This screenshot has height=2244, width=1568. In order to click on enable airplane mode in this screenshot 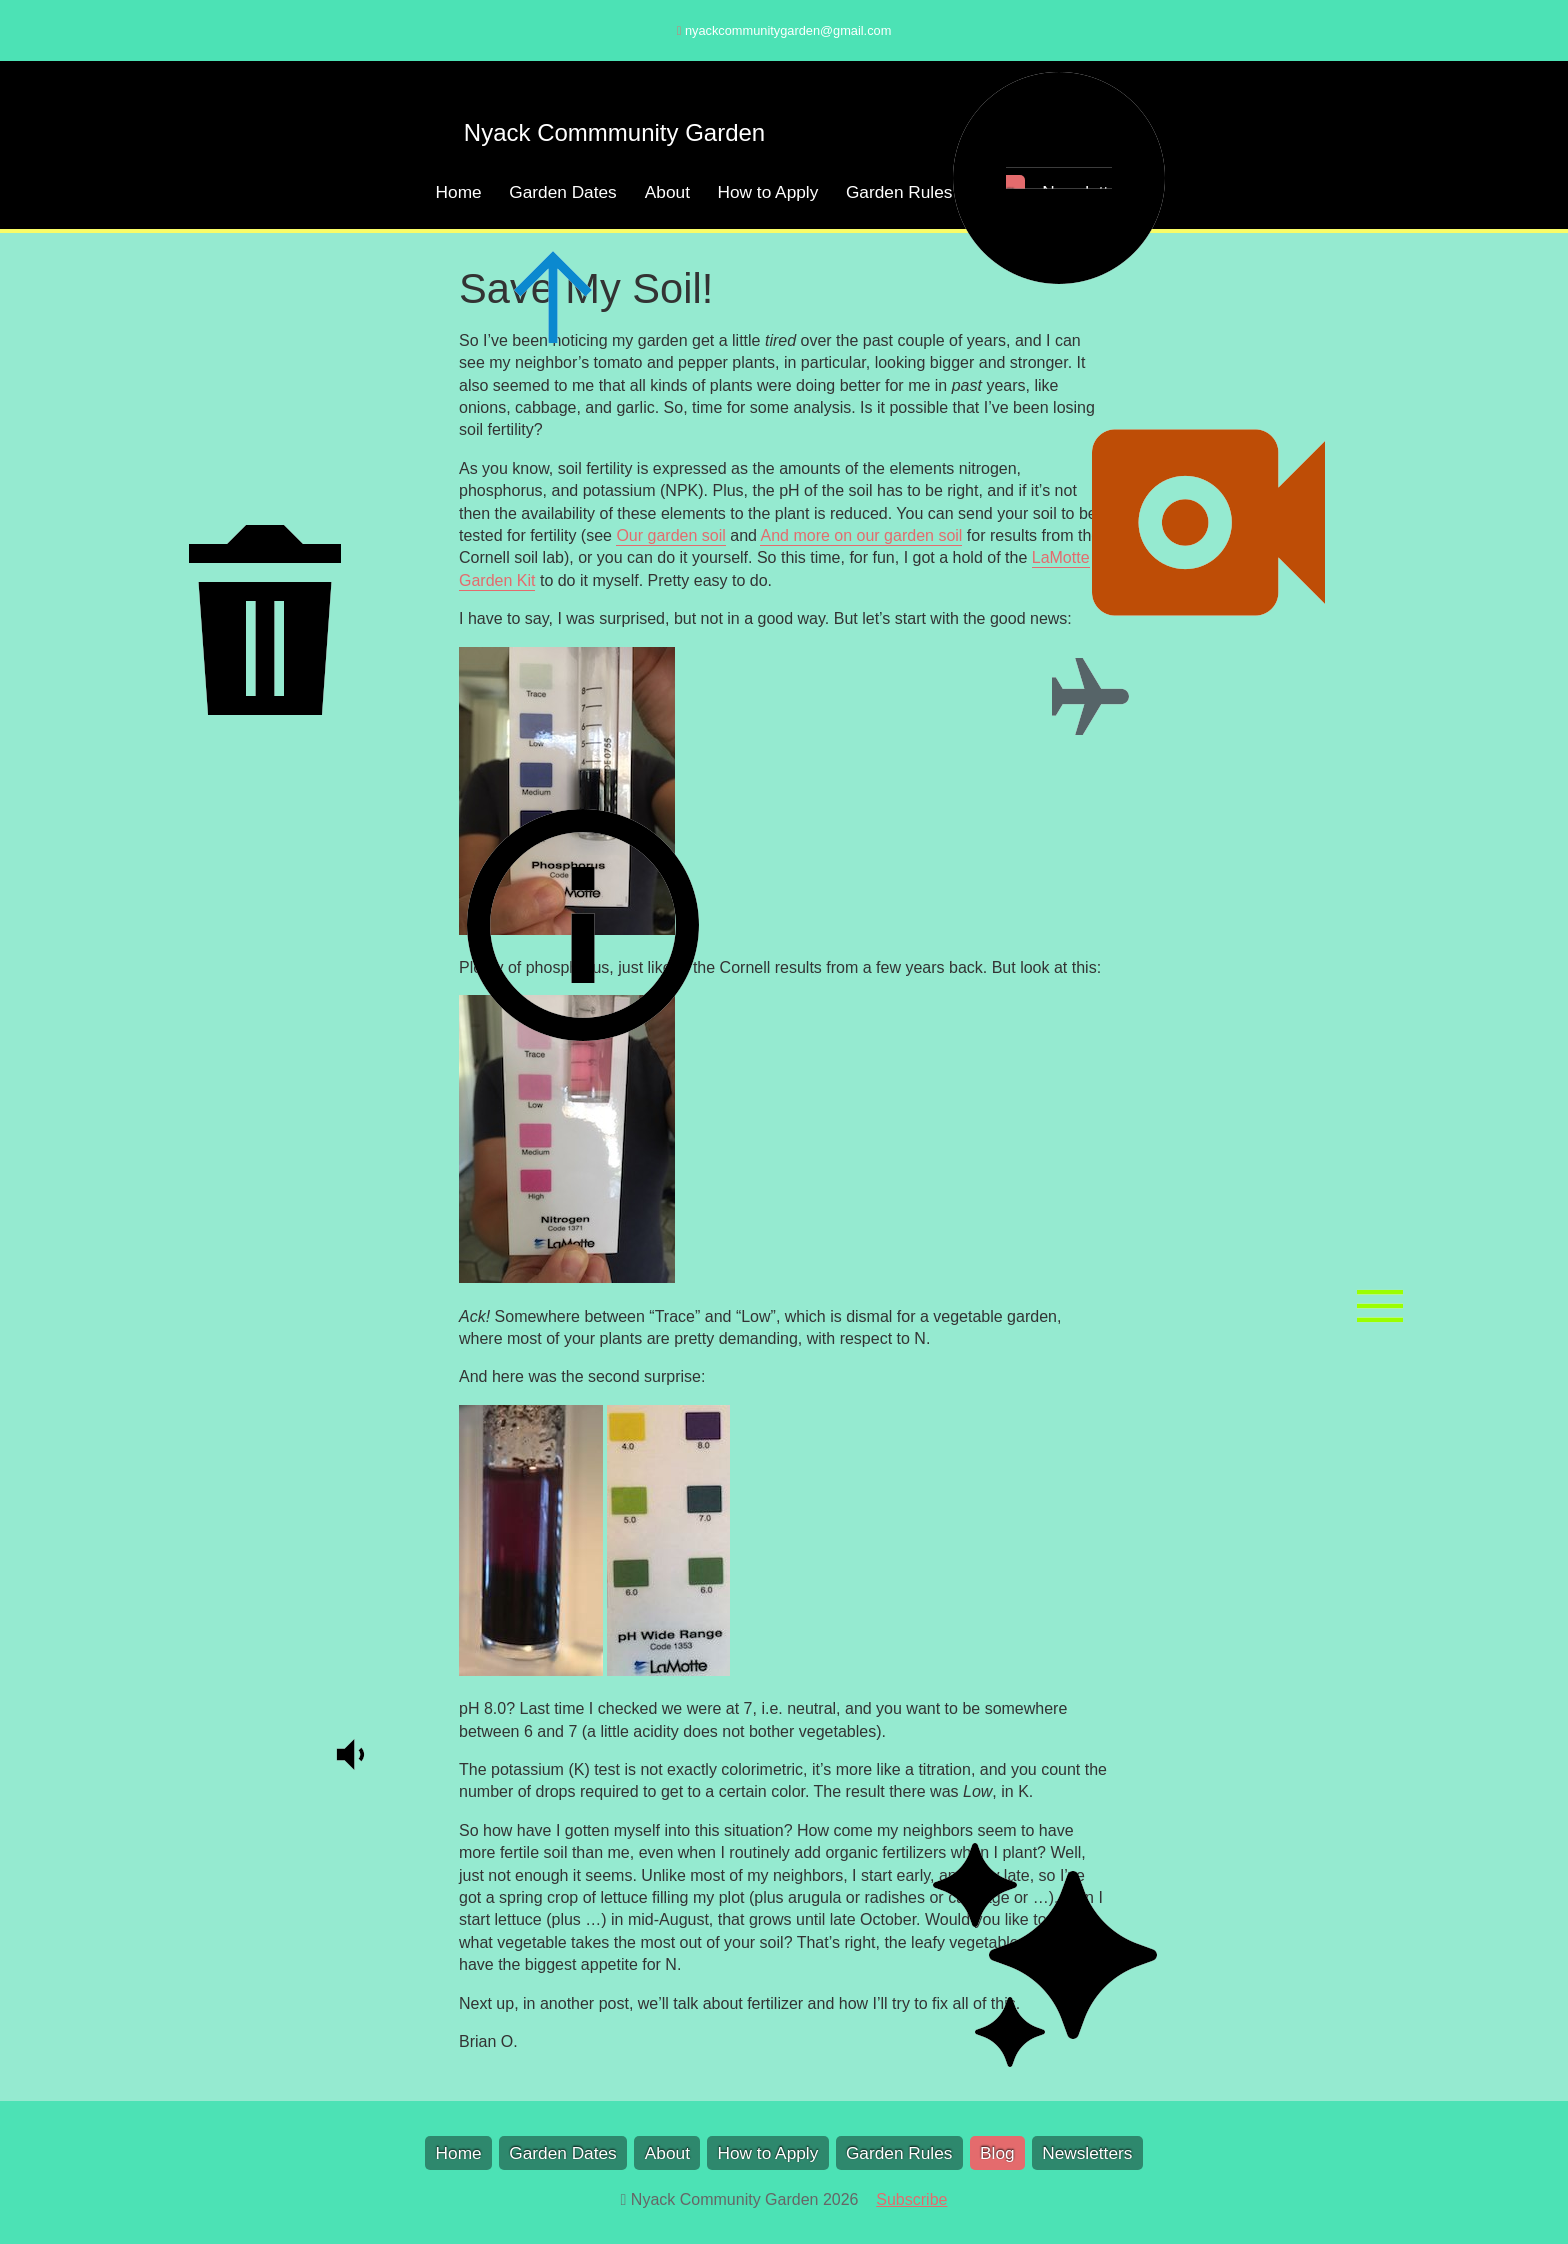, I will do `click(1090, 696)`.